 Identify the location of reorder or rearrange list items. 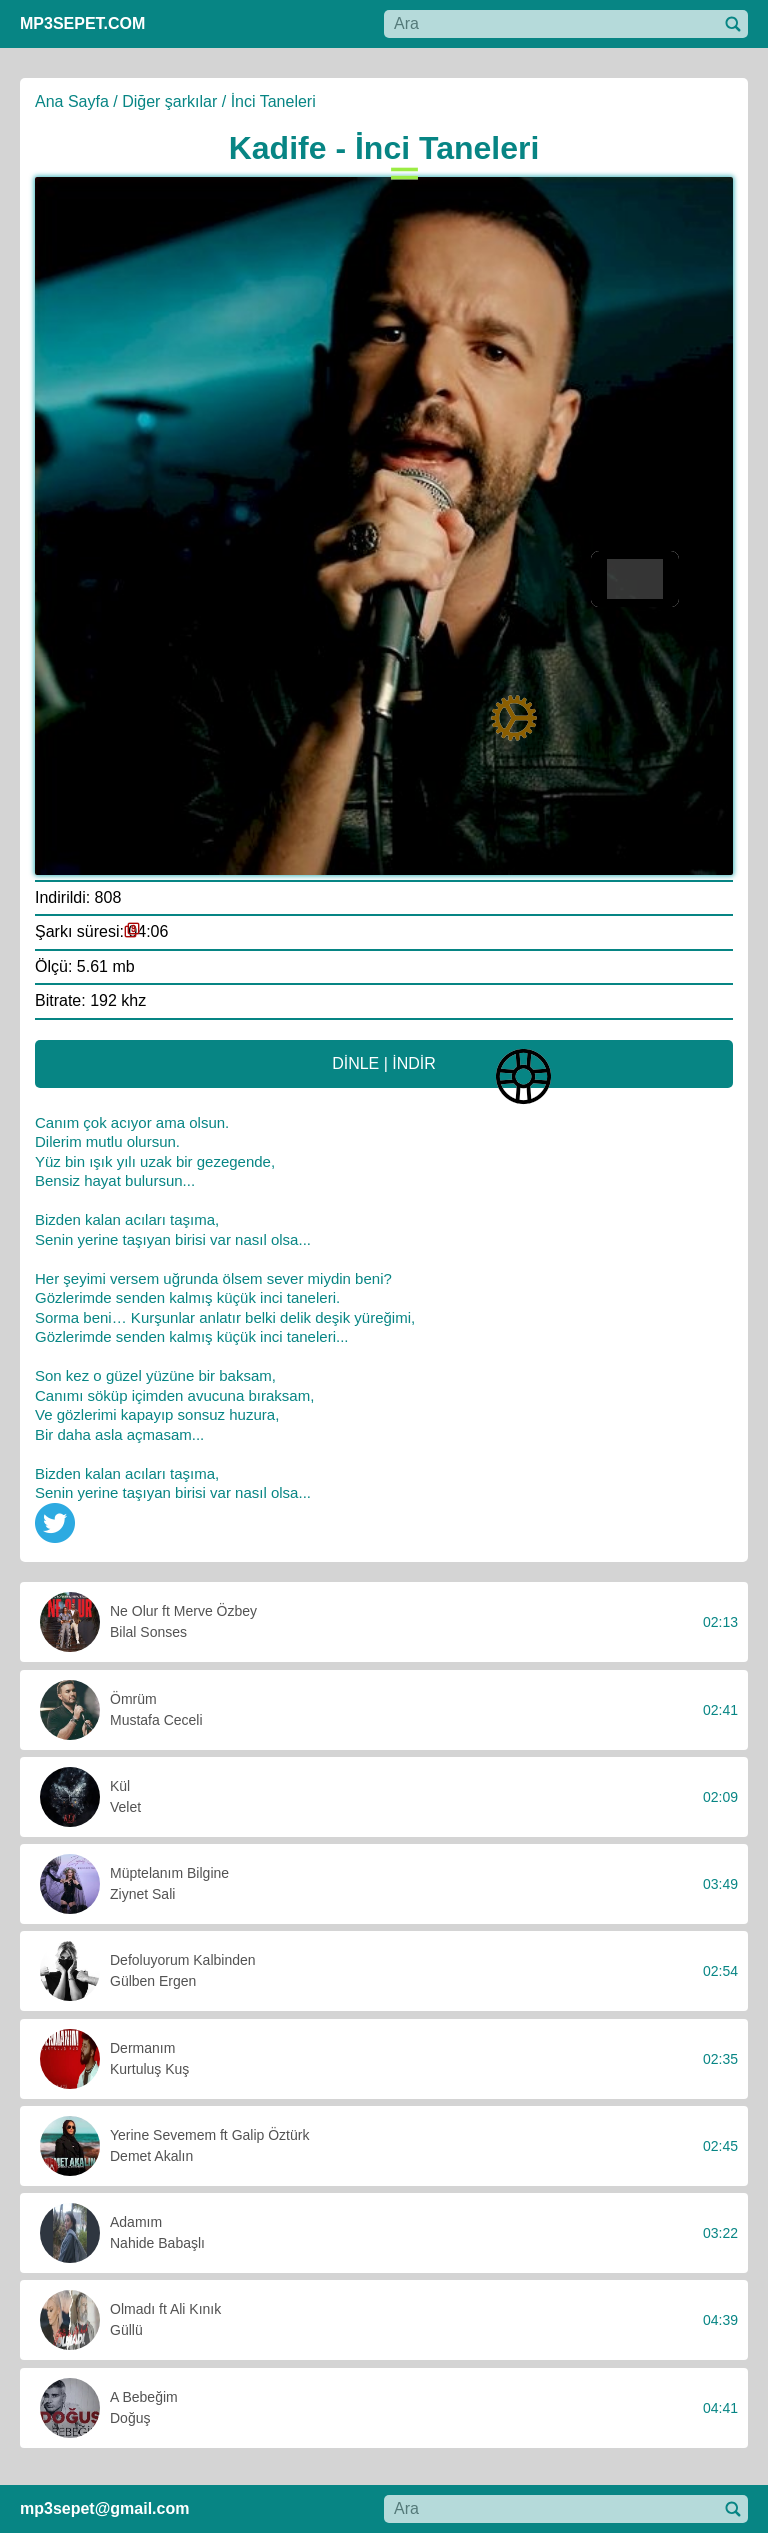
(404, 173).